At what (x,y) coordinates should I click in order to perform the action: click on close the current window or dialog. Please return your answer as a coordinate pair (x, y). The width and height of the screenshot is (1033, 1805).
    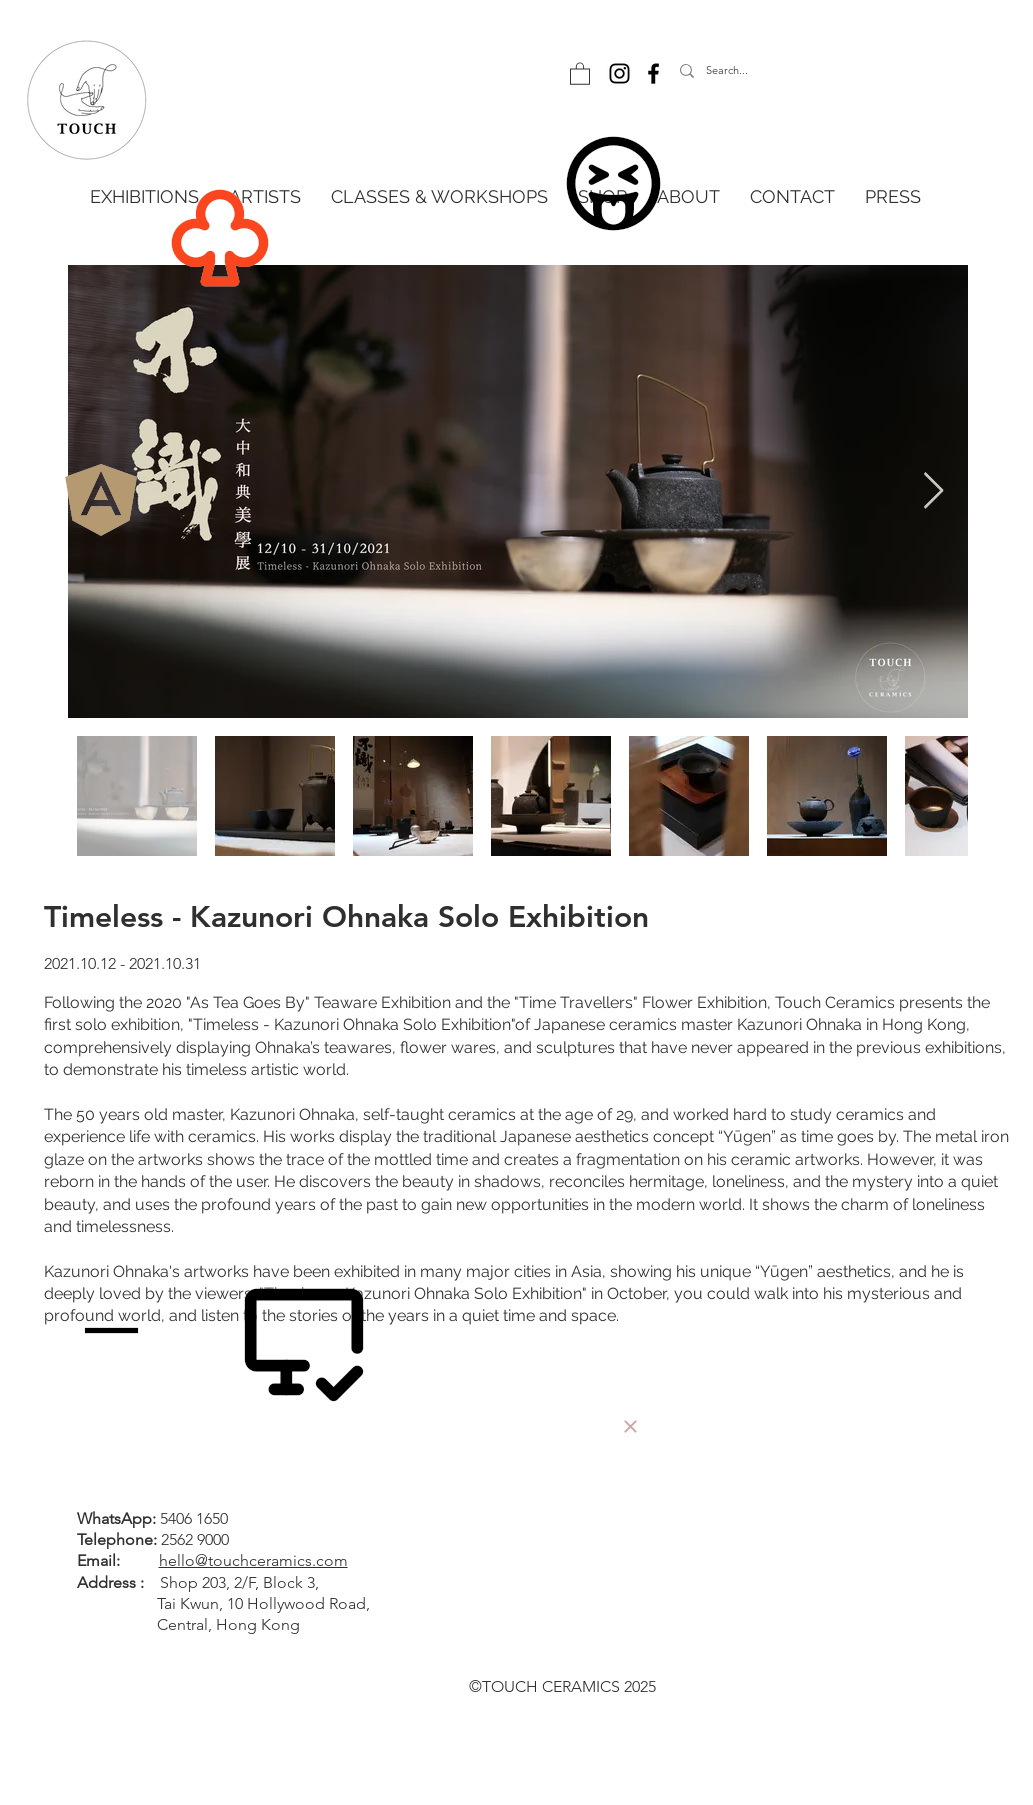
    Looking at the image, I should click on (630, 1426).